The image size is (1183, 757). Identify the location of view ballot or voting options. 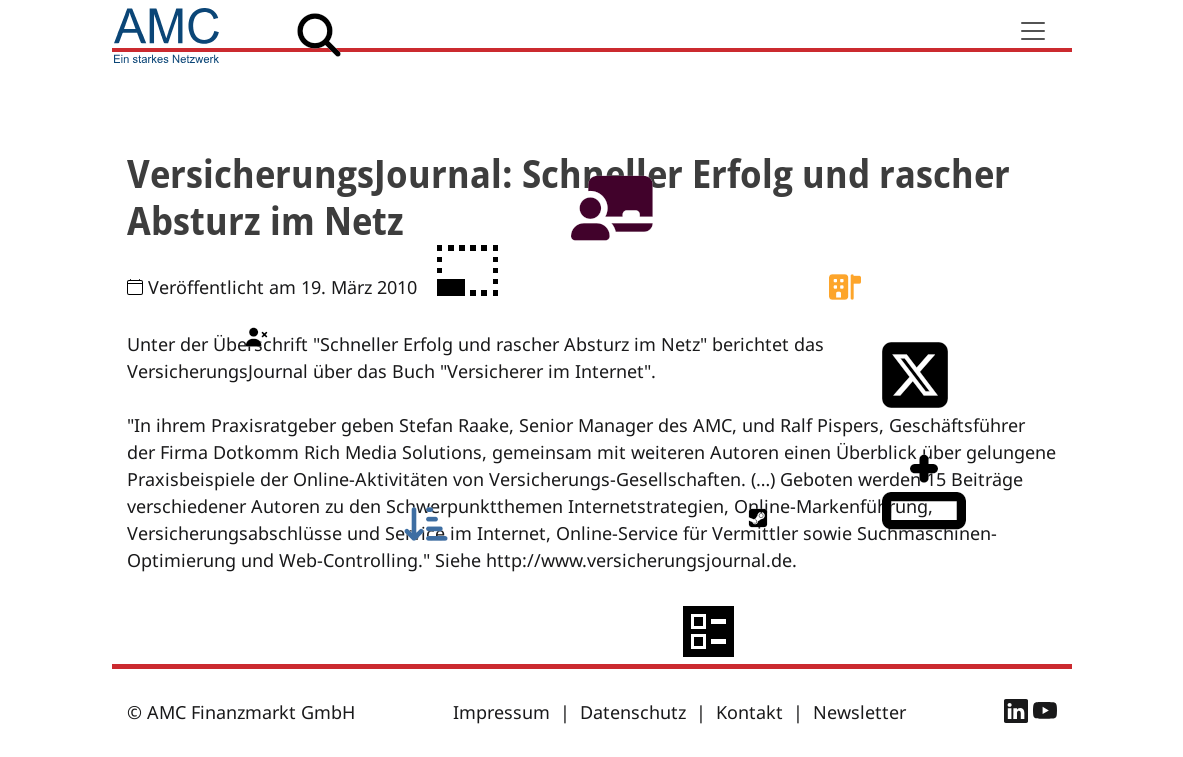
(708, 631).